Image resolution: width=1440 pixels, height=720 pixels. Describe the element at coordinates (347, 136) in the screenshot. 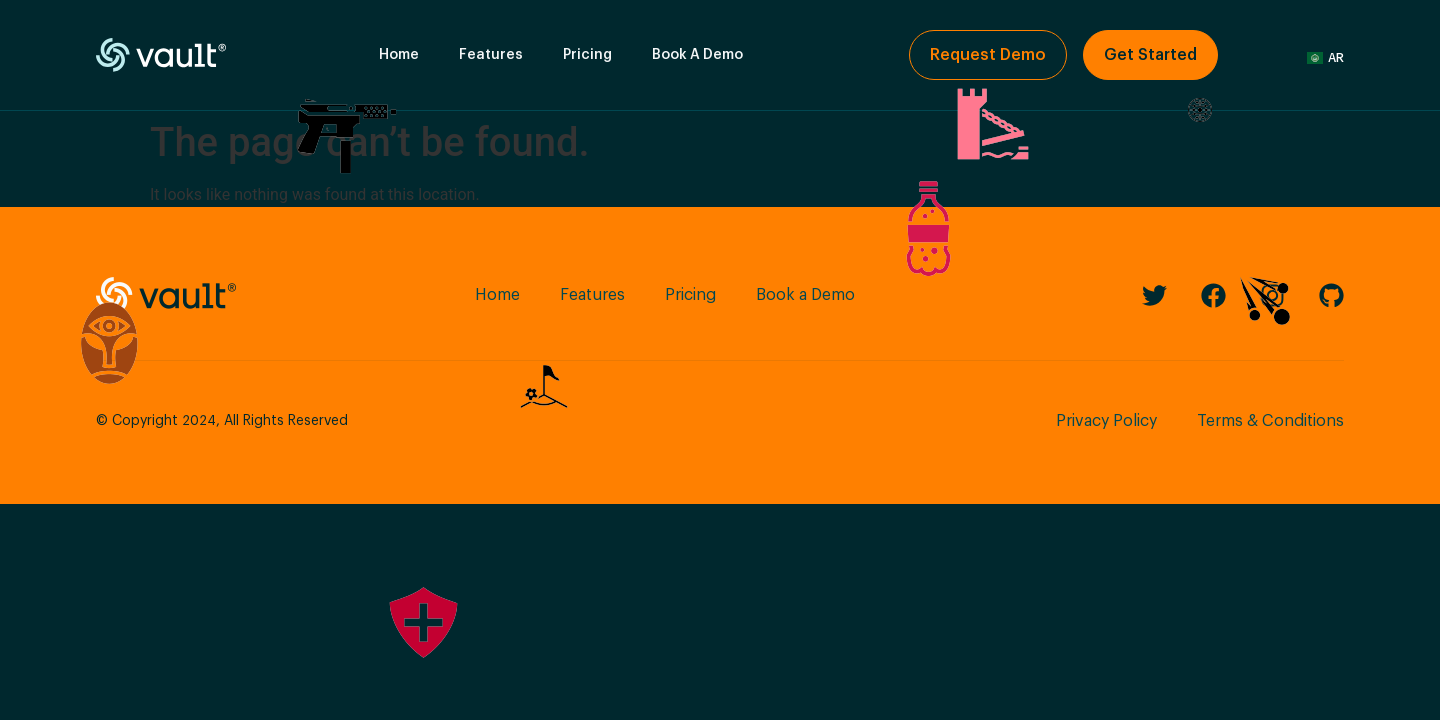

I see `select tec-9 weapon in game inventory` at that location.